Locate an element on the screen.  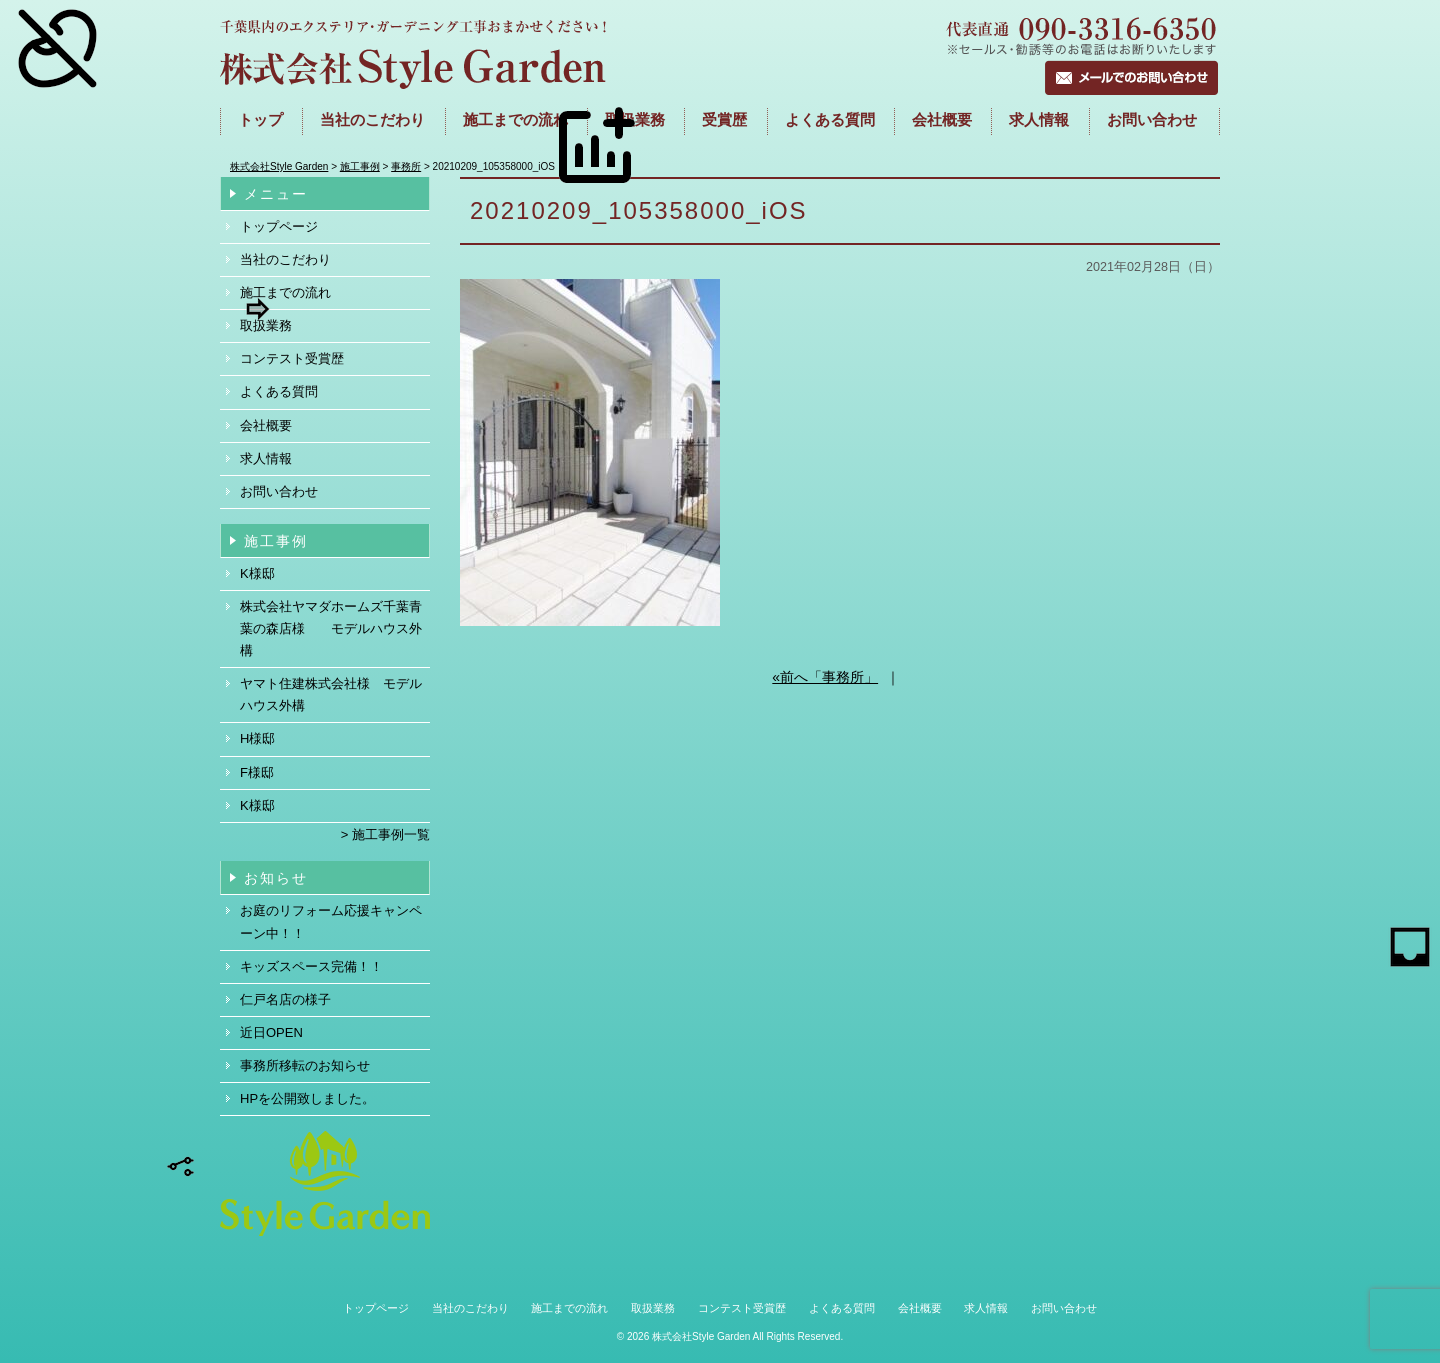
switch between circuit paths or connections is located at coordinates (180, 1166).